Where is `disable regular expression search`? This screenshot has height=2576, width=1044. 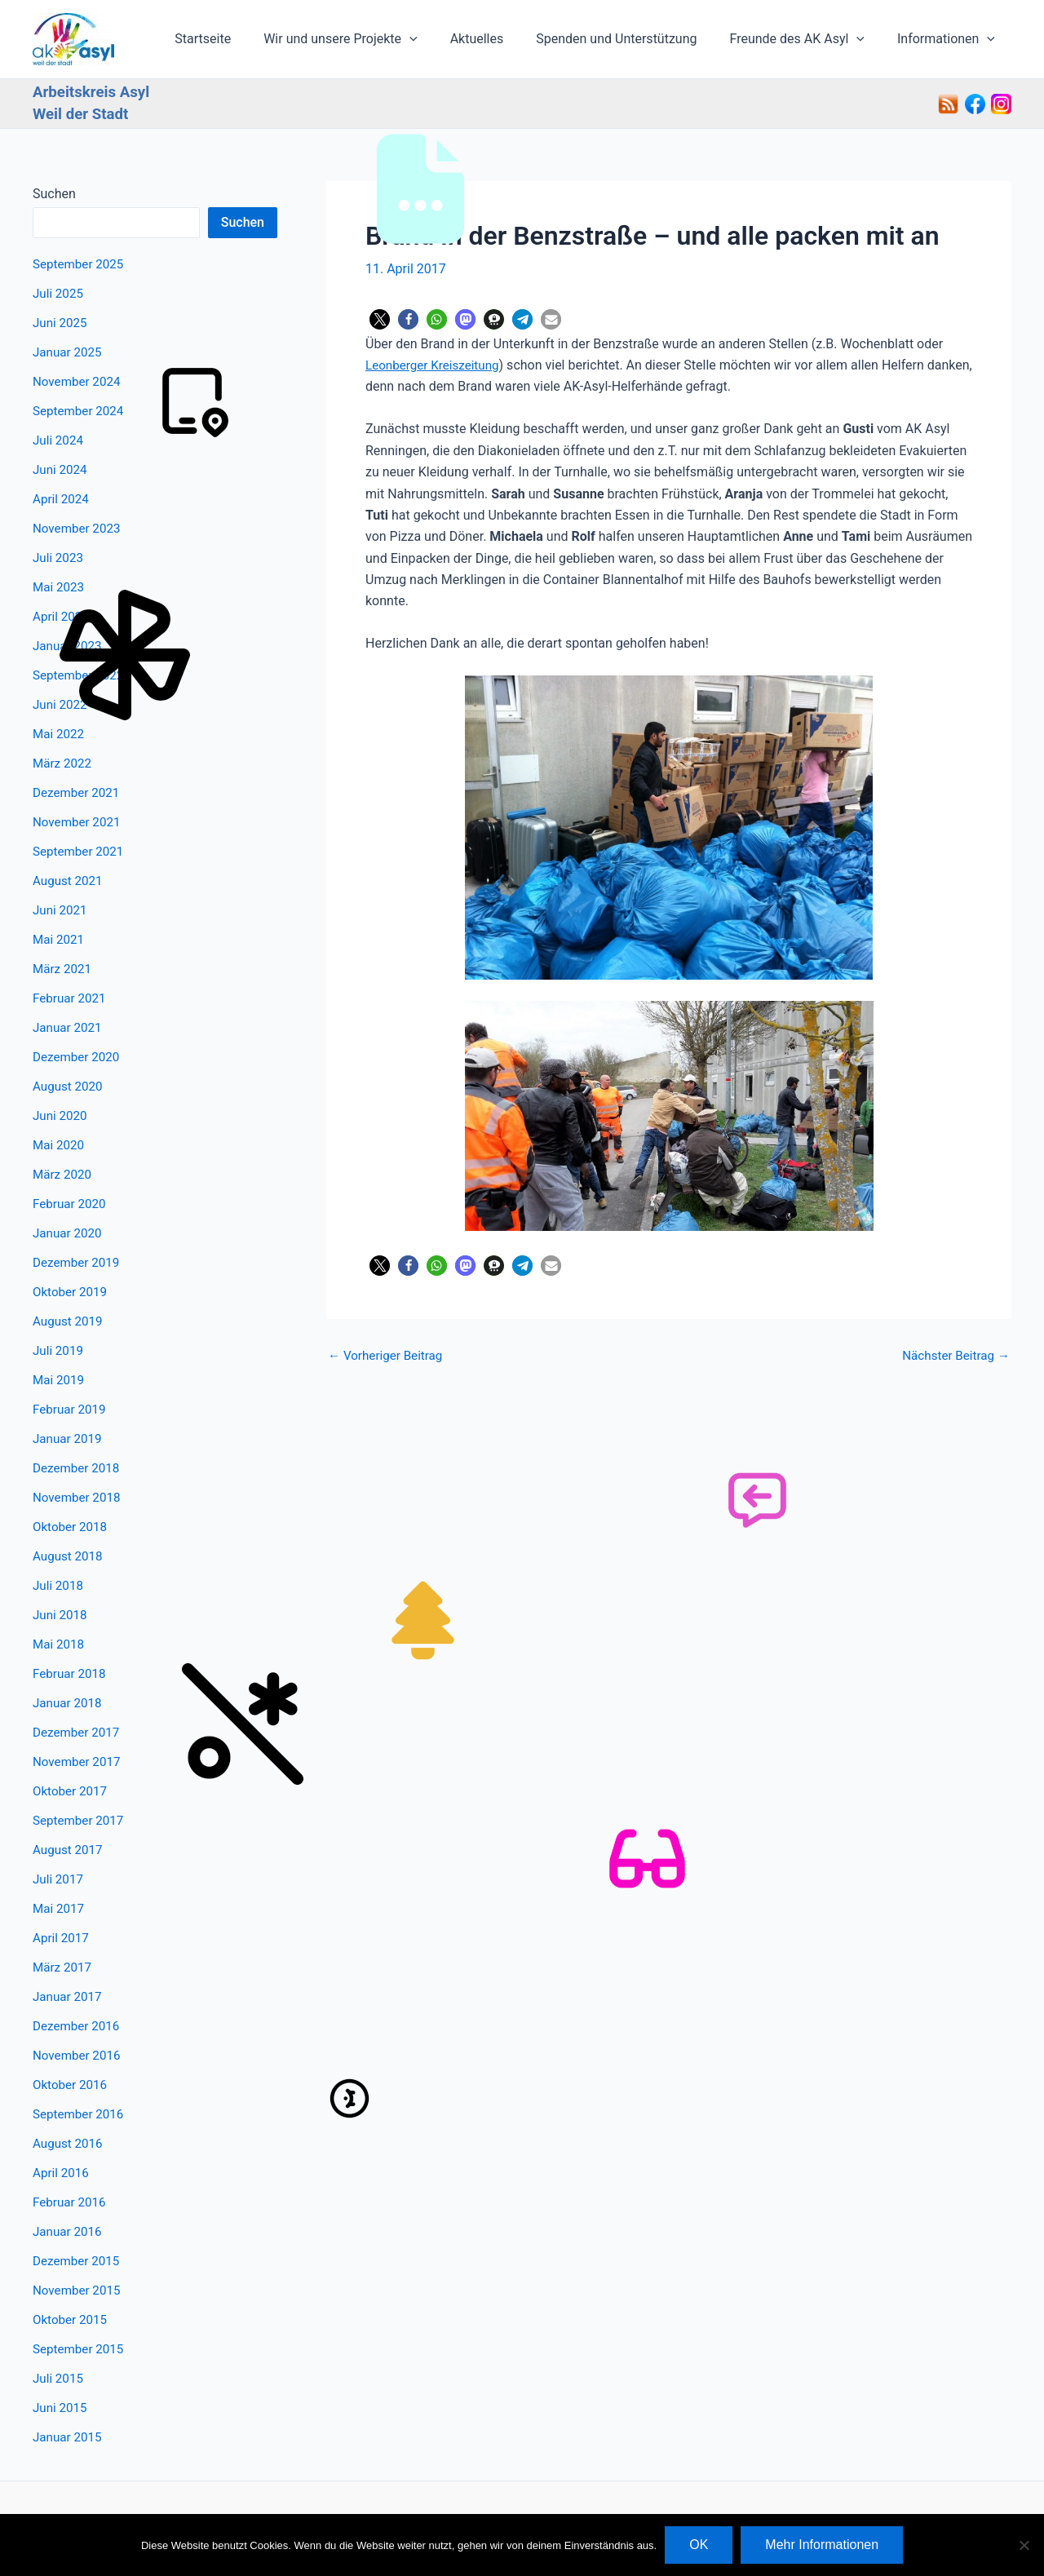 disable regular expression search is located at coordinates (242, 1724).